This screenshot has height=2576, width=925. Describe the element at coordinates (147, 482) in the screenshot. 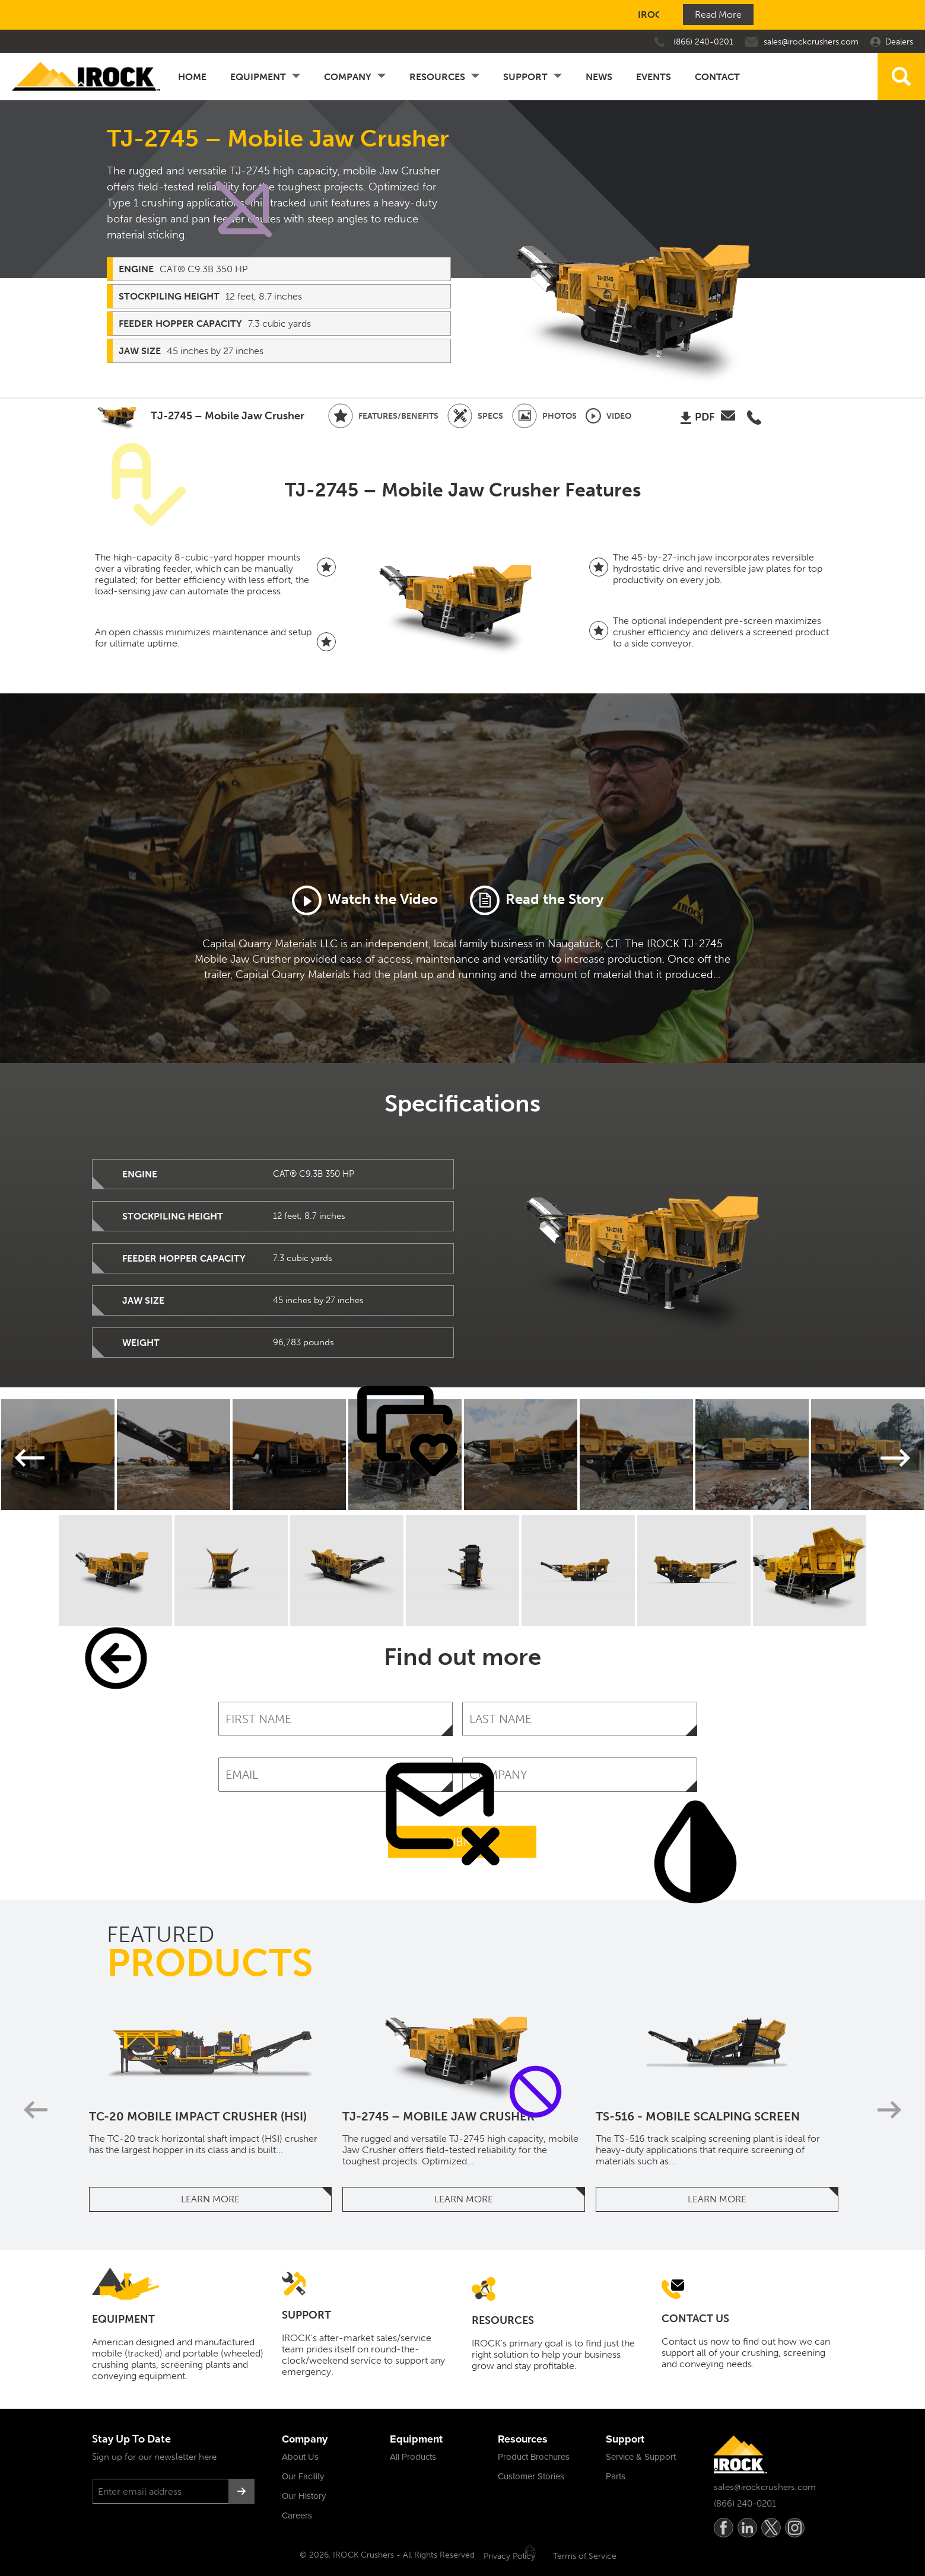

I see `enable spellcheck for text input` at that location.